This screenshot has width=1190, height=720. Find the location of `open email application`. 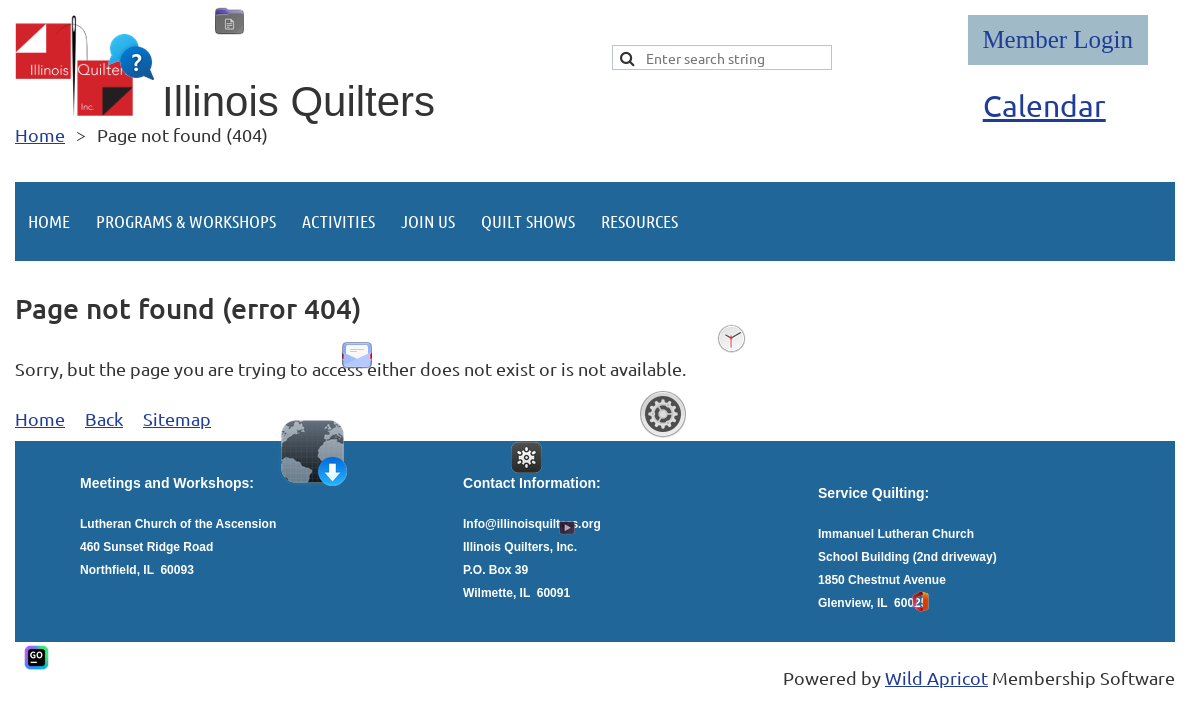

open email application is located at coordinates (357, 355).